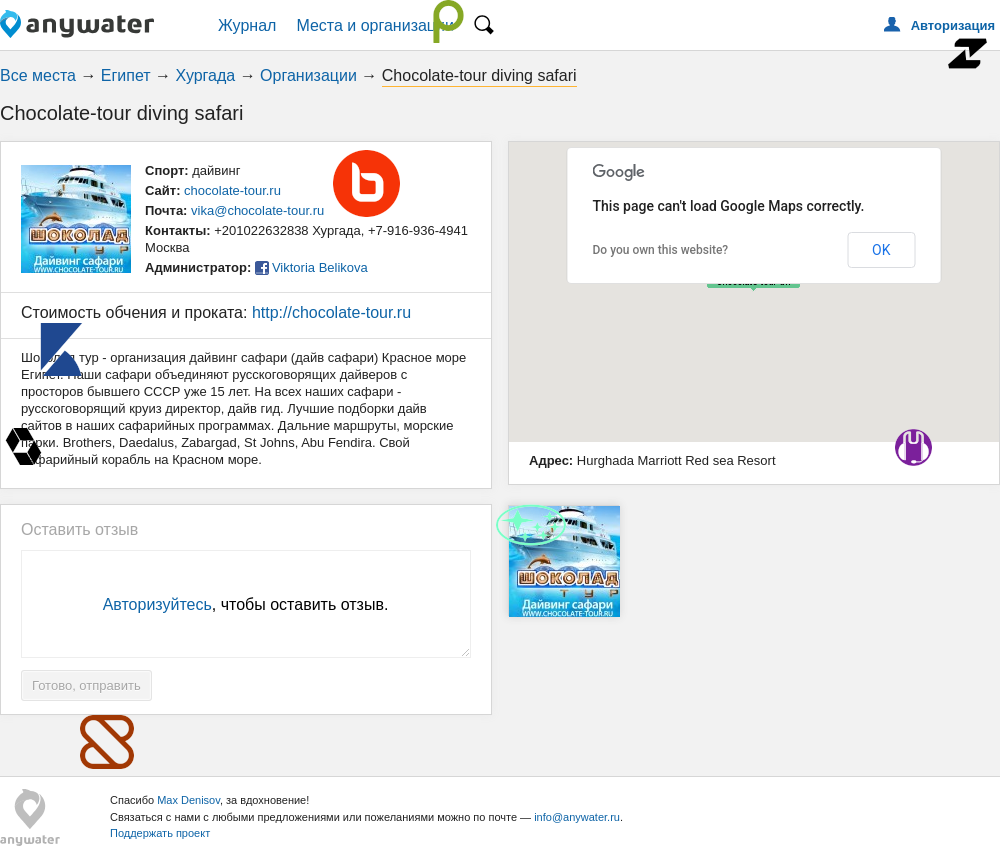  Describe the element at coordinates (967, 53) in the screenshot. I see `zincsearch logo` at that location.